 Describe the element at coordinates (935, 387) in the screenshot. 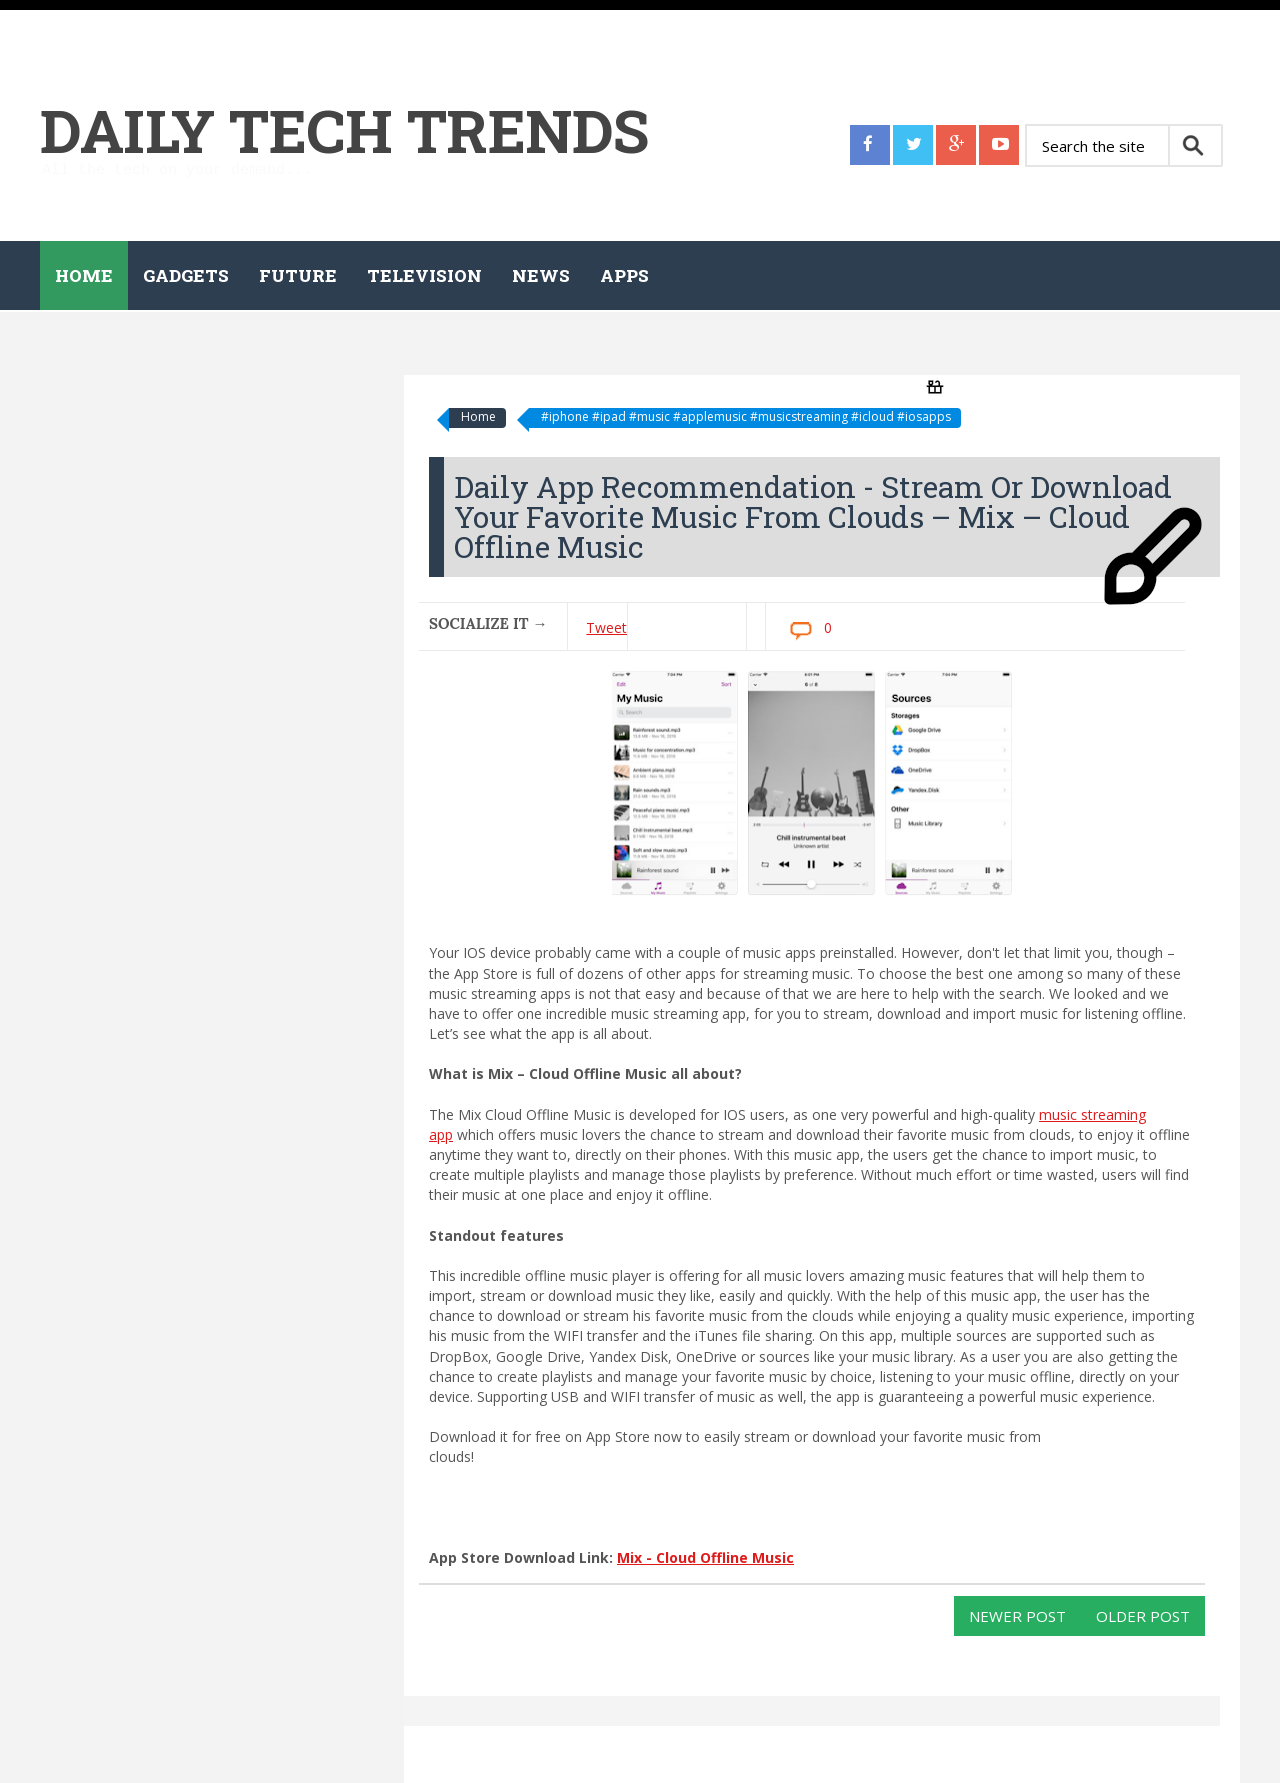

I see `browse kitchen countertop options` at that location.